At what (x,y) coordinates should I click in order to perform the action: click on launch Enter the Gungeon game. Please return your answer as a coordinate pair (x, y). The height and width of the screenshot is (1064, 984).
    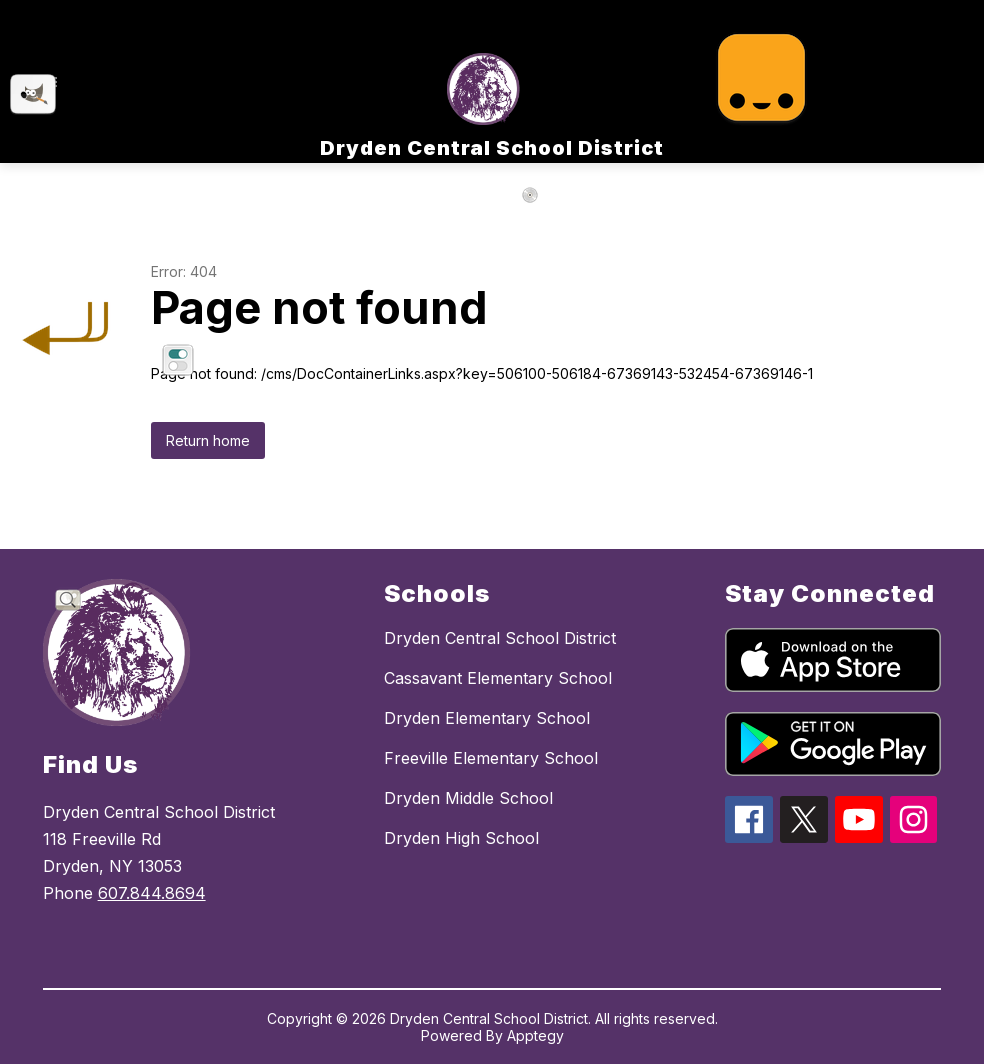
    Looking at the image, I should click on (761, 77).